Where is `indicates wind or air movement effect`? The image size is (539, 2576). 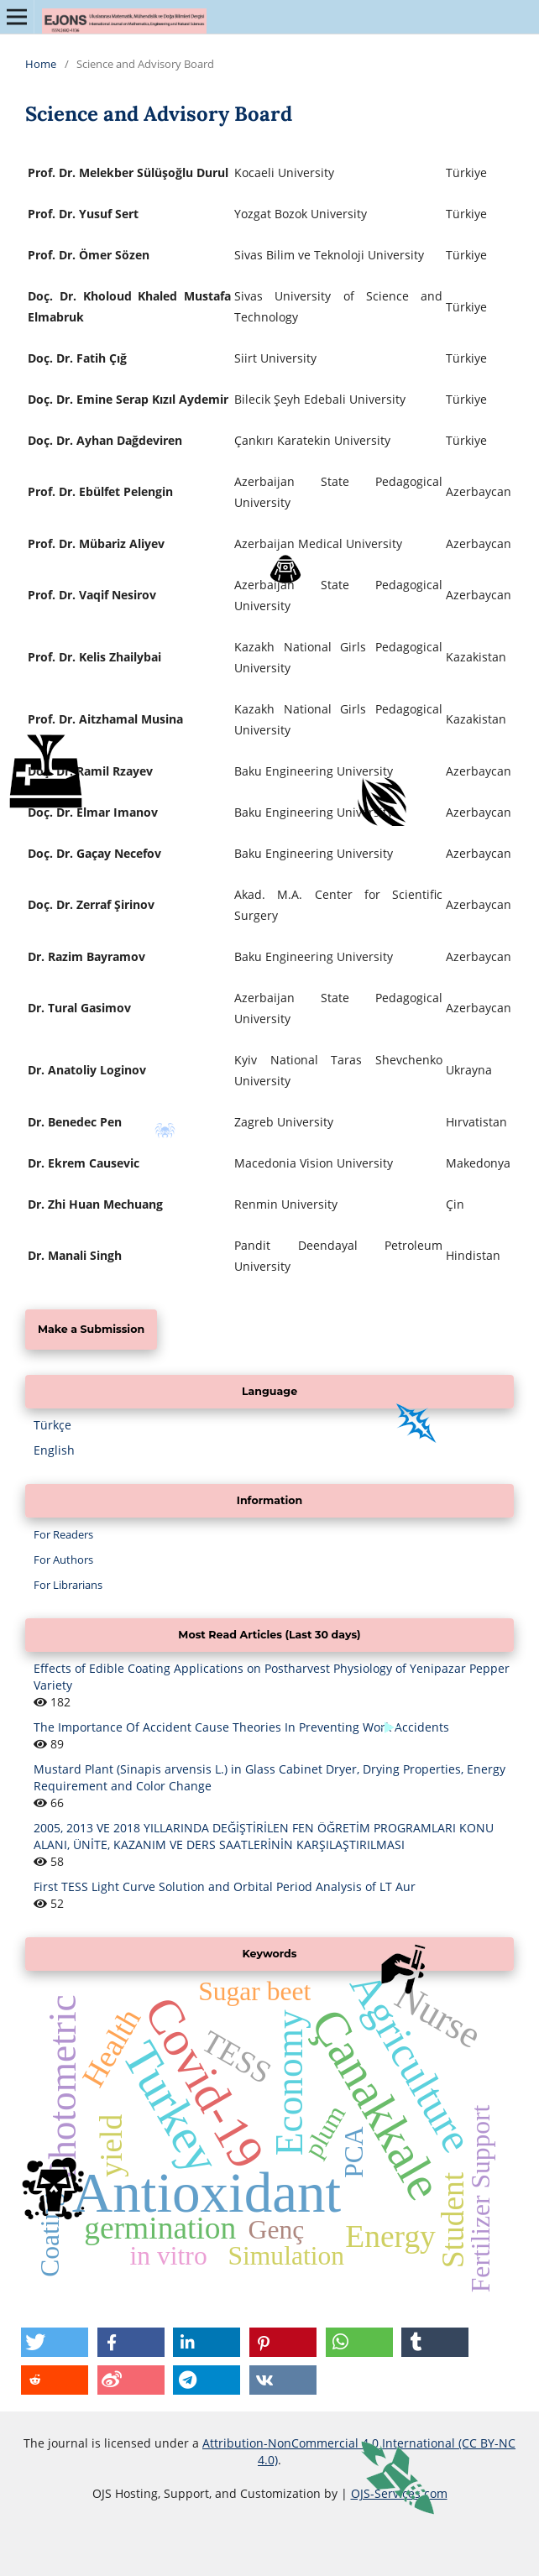 indicates wind or air movement effect is located at coordinates (382, 802).